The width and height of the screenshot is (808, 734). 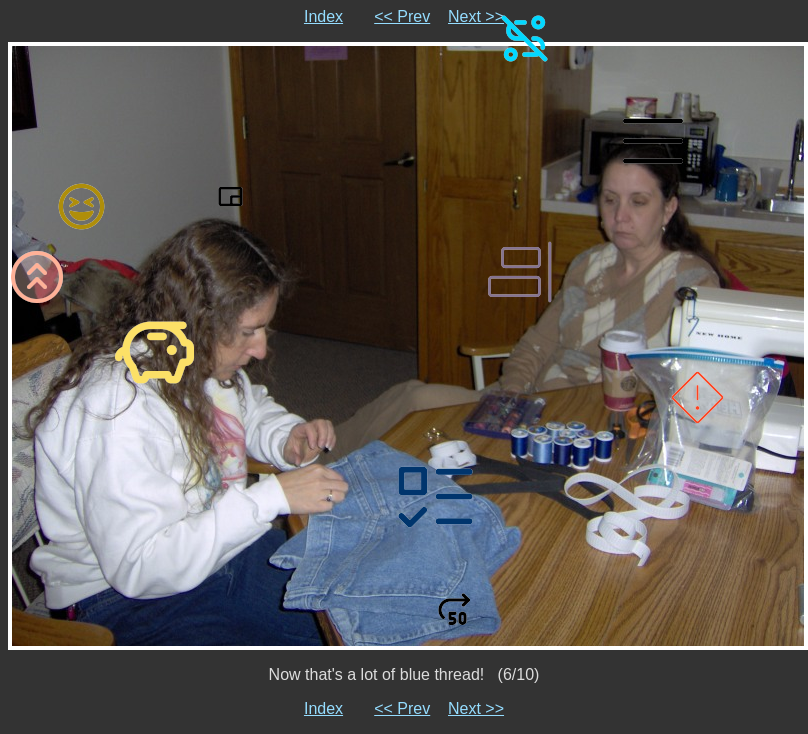 I want to click on scroll to top of page, so click(x=37, y=277).